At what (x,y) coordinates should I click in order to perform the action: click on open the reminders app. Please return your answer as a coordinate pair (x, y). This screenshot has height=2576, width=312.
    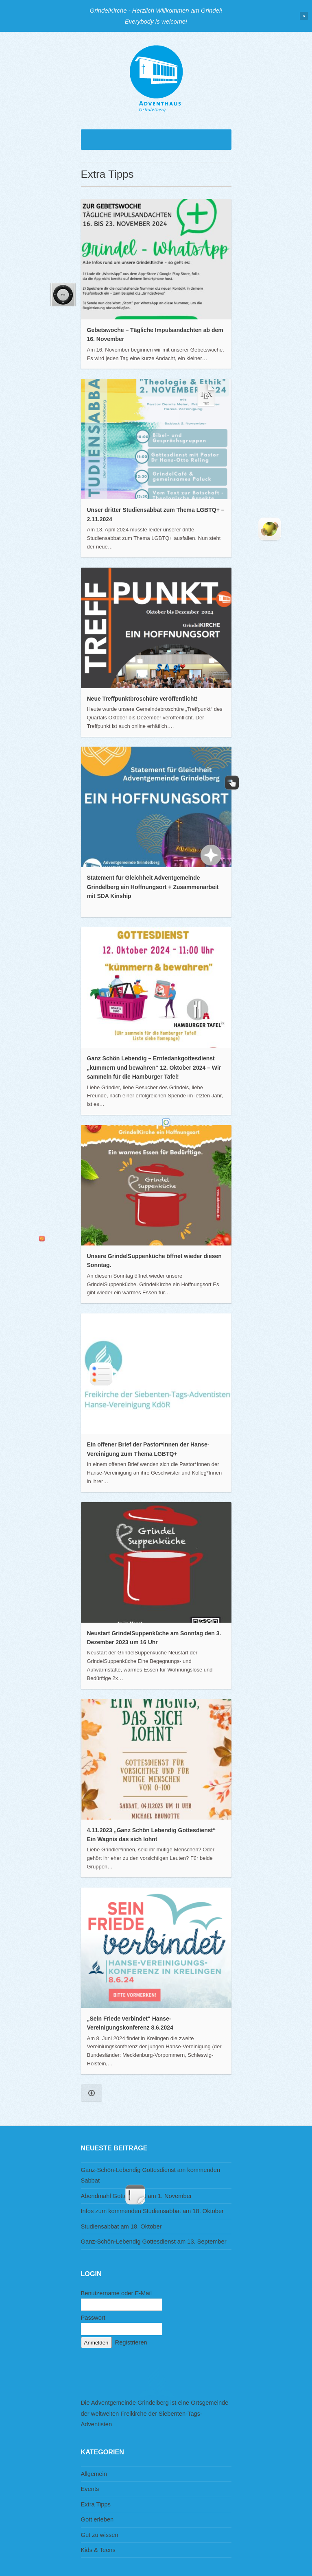
    Looking at the image, I should click on (101, 1374).